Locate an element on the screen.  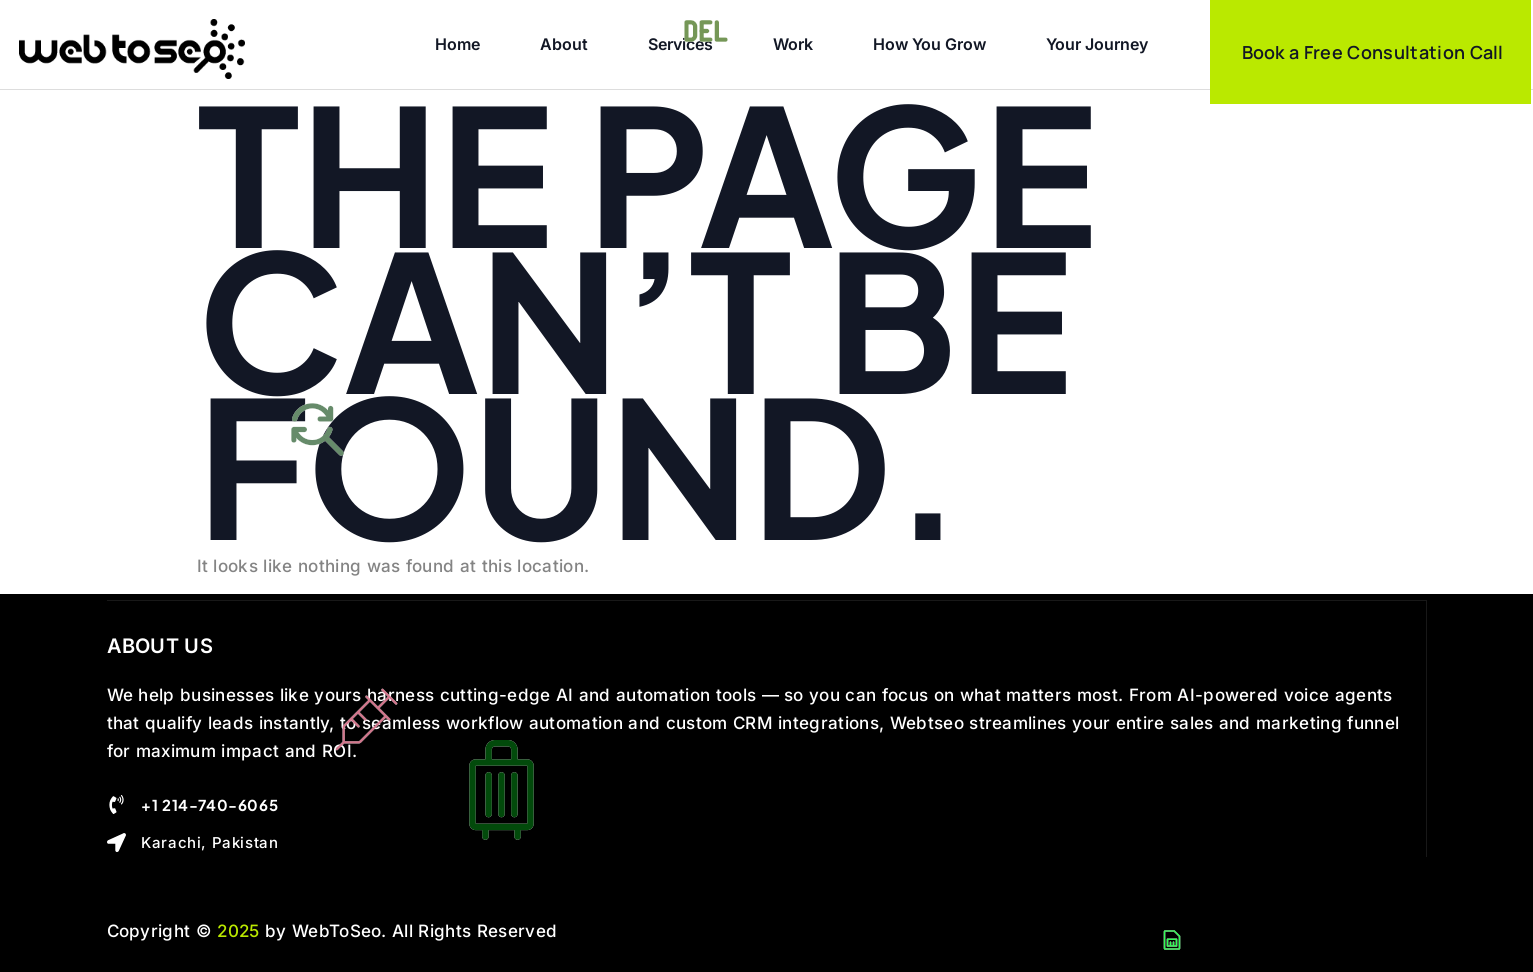
access travel or trip planning features is located at coordinates (501, 791).